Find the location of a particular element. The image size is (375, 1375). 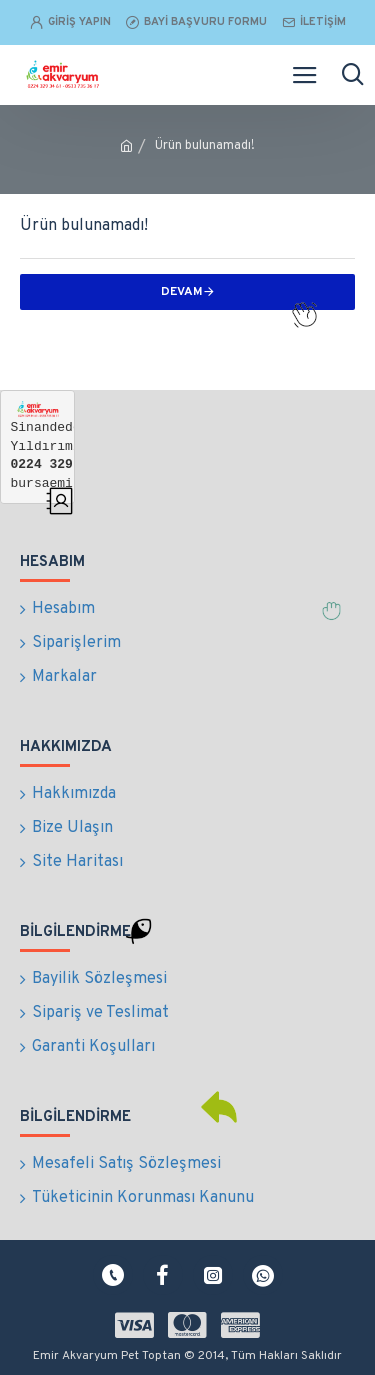

browse seafood or fish-related content is located at coordinates (139, 930).